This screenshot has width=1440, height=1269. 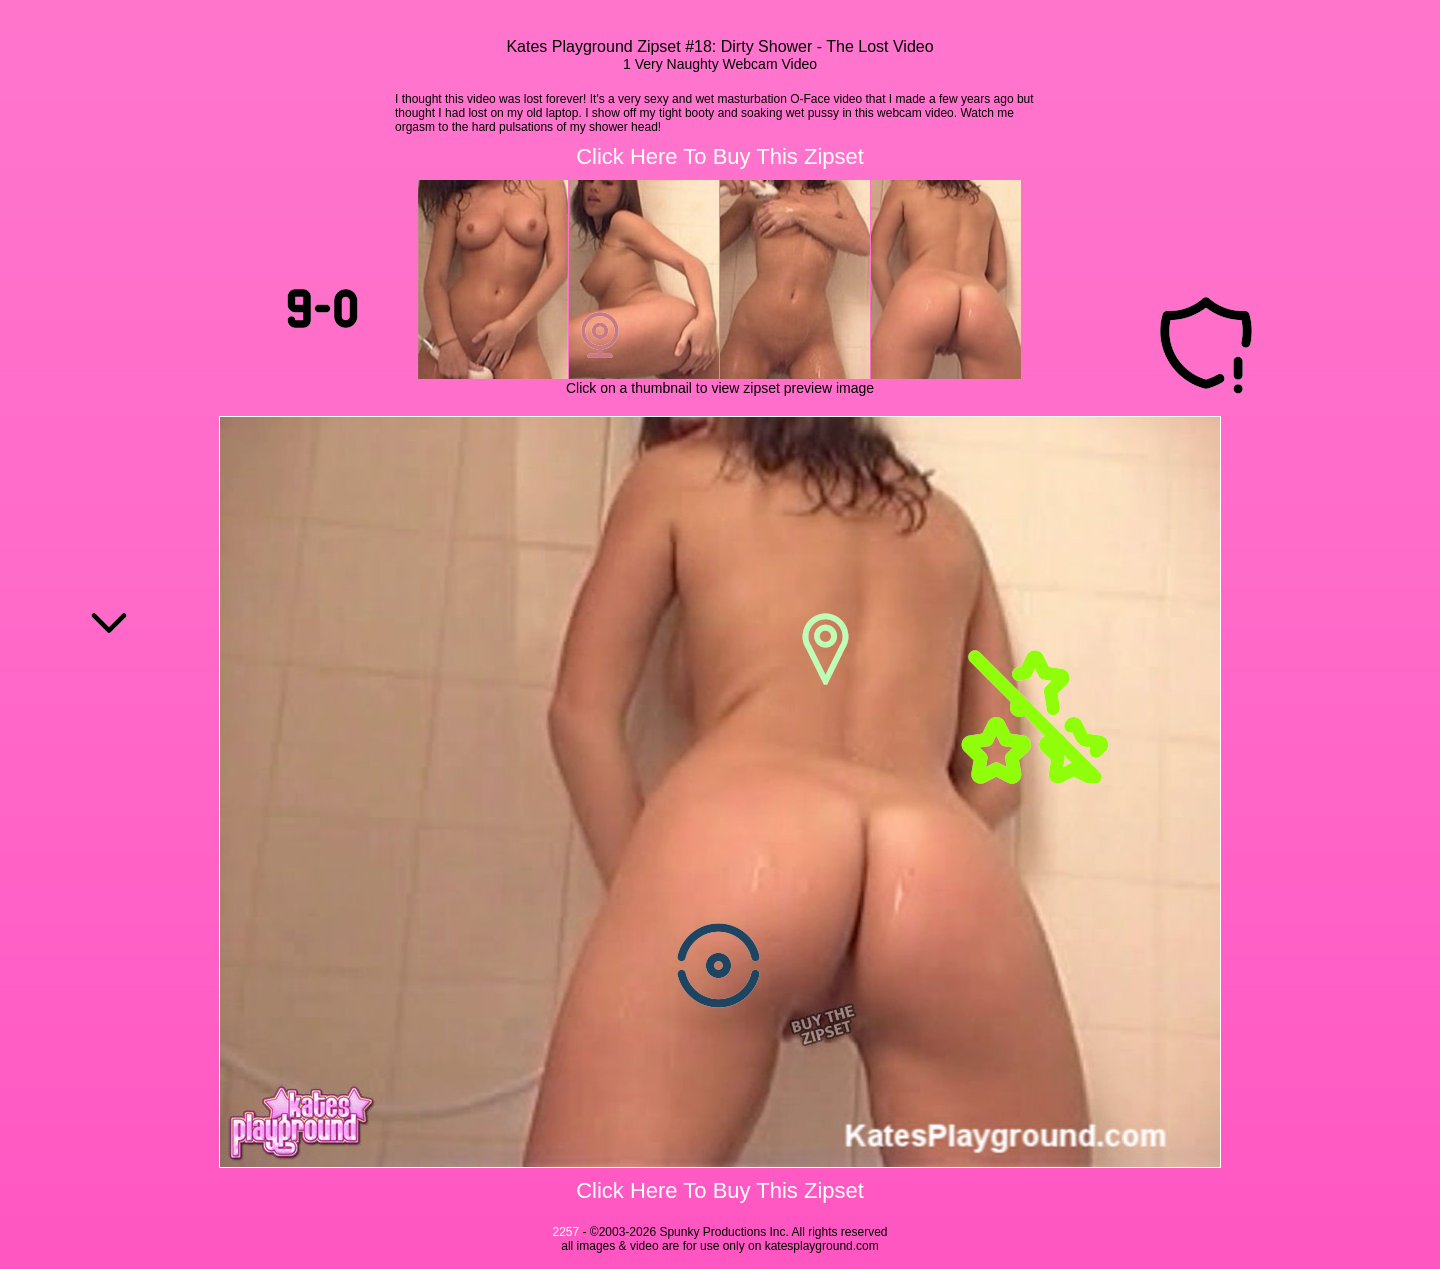 I want to click on view or set your current location, so click(x=825, y=650).